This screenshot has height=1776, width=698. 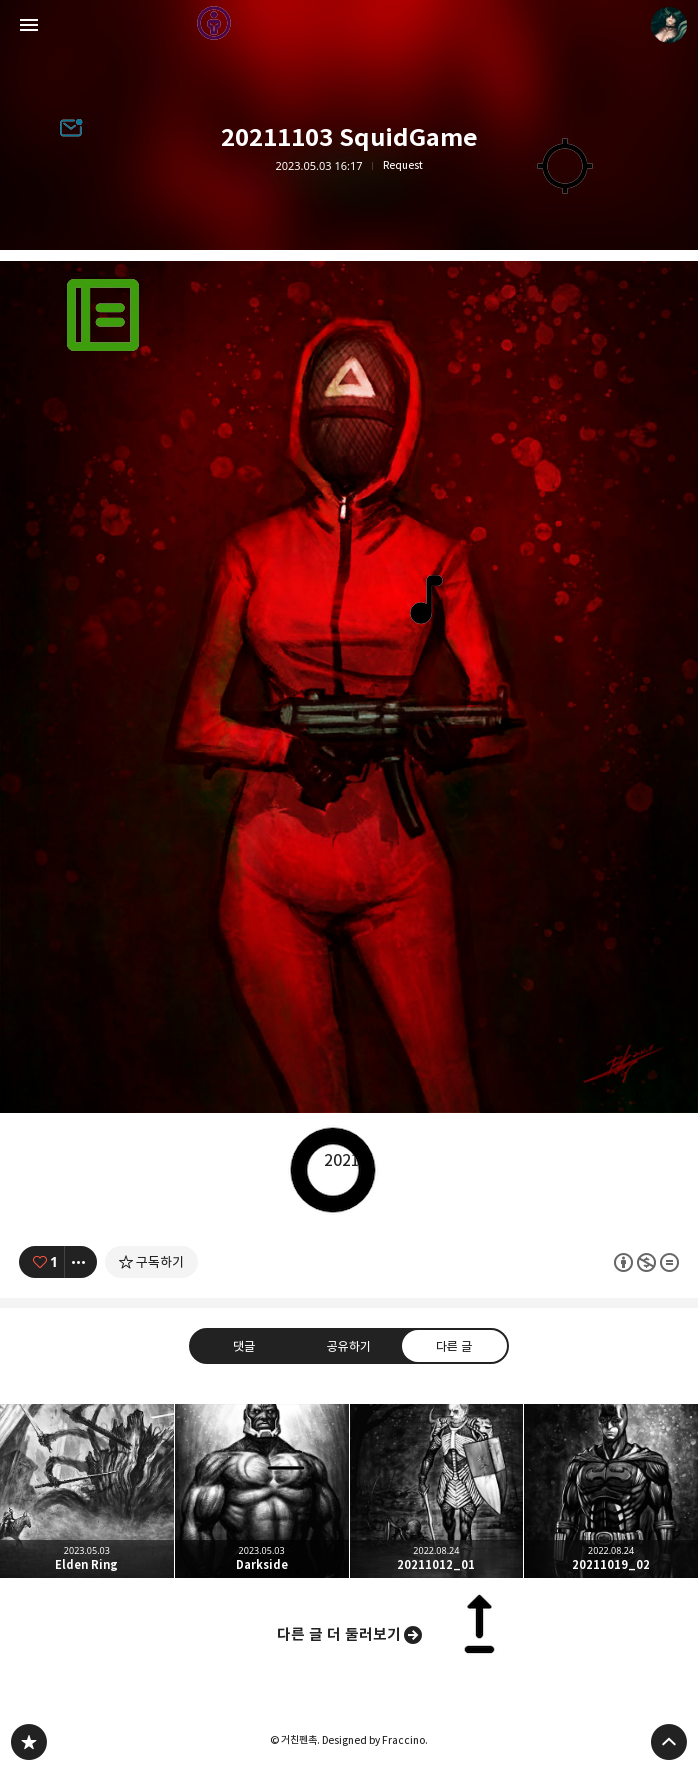 What do you see at coordinates (479, 1623) in the screenshot?
I see `upgrade to a newer version` at bounding box center [479, 1623].